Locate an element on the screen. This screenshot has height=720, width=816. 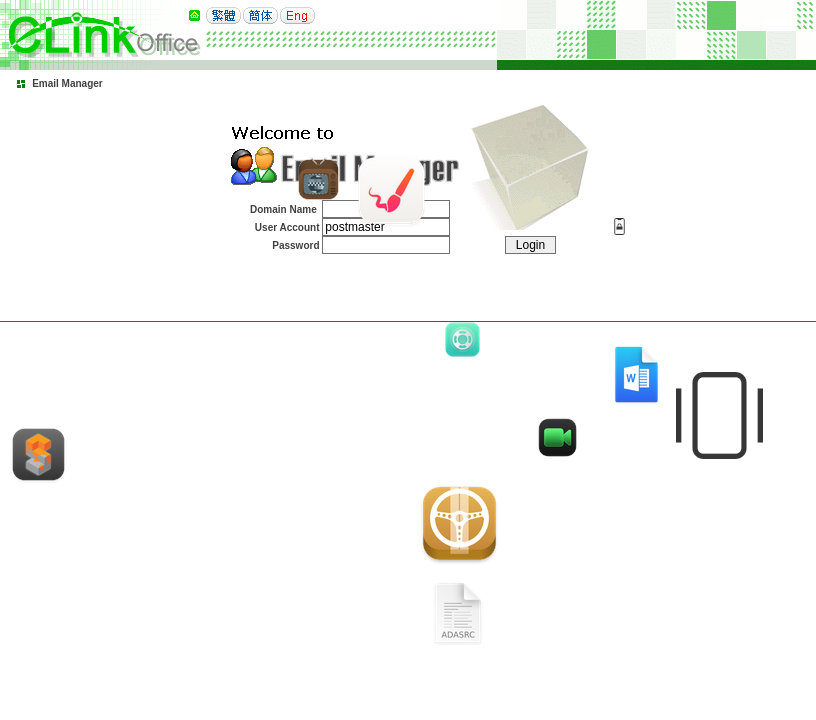
access multitasking or window management settings is located at coordinates (719, 415).